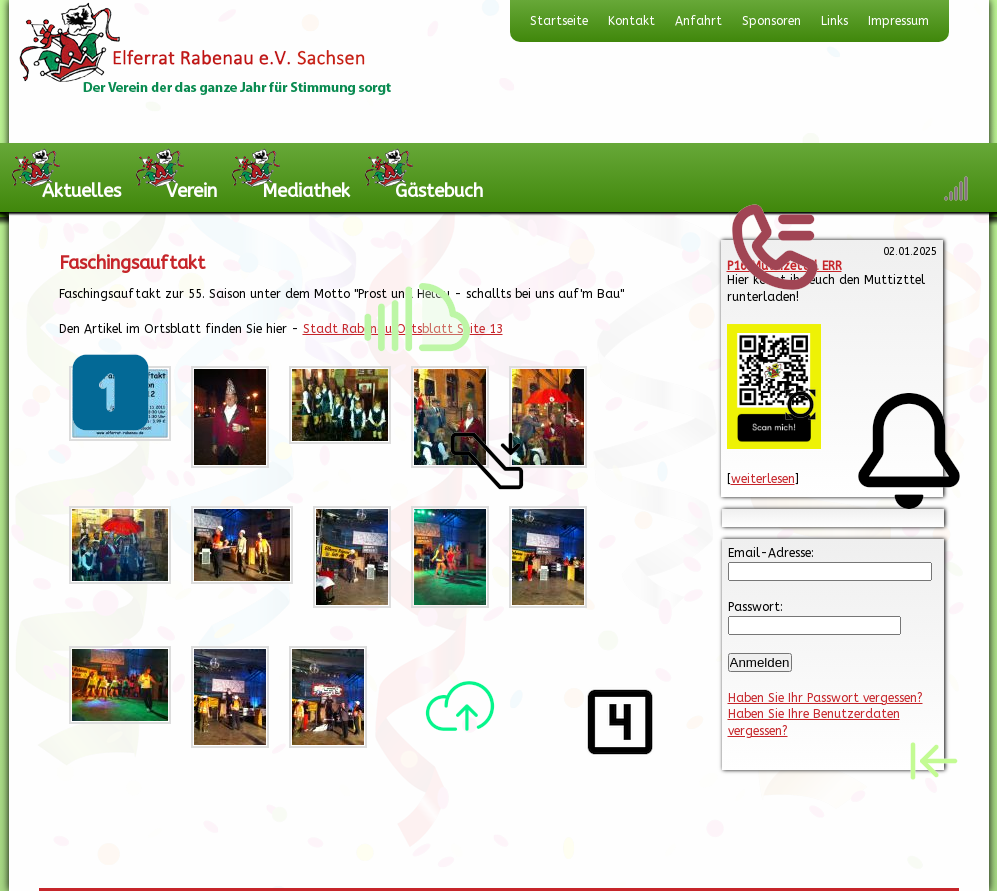 This screenshot has height=891, width=997. Describe the element at coordinates (957, 190) in the screenshot. I see `indicates full cellular signal strength` at that location.